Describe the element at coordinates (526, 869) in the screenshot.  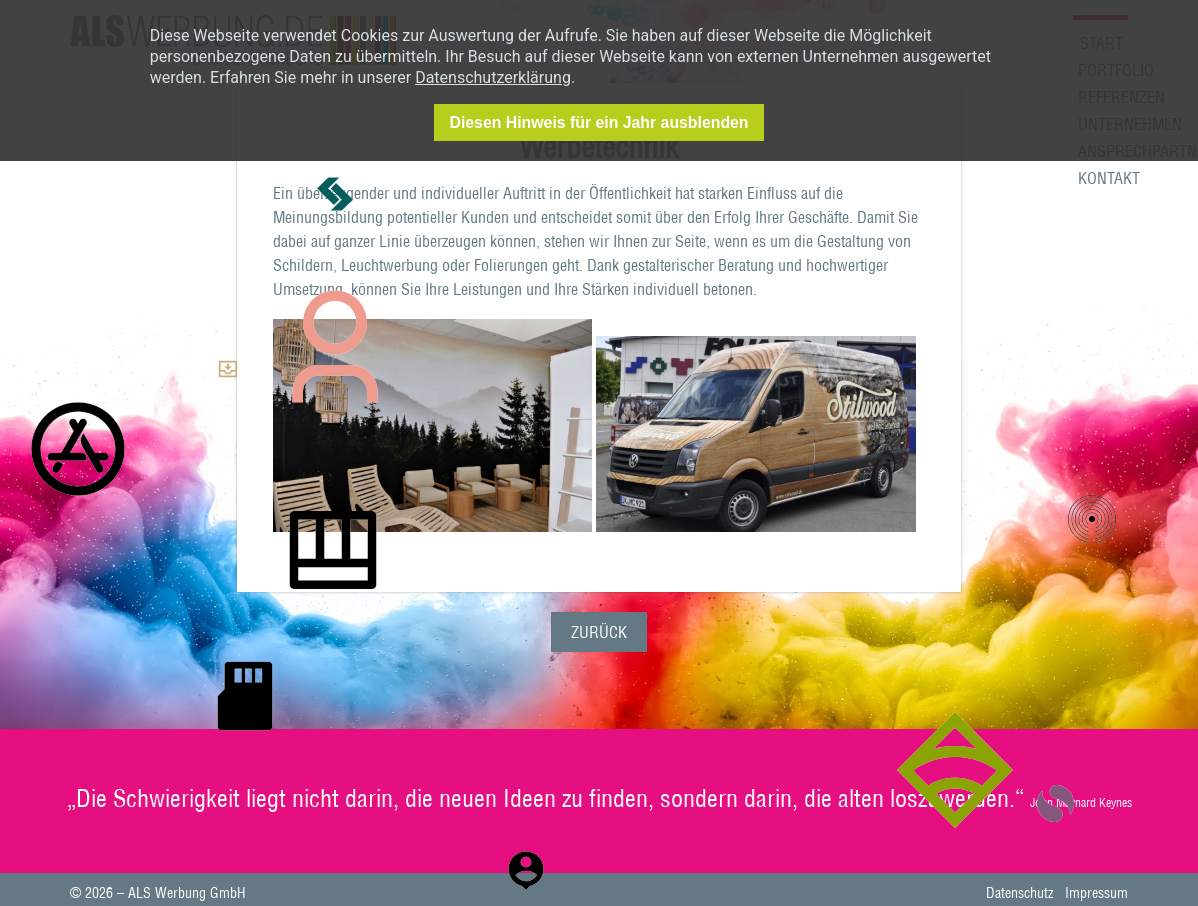
I see `view user profile location` at that location.